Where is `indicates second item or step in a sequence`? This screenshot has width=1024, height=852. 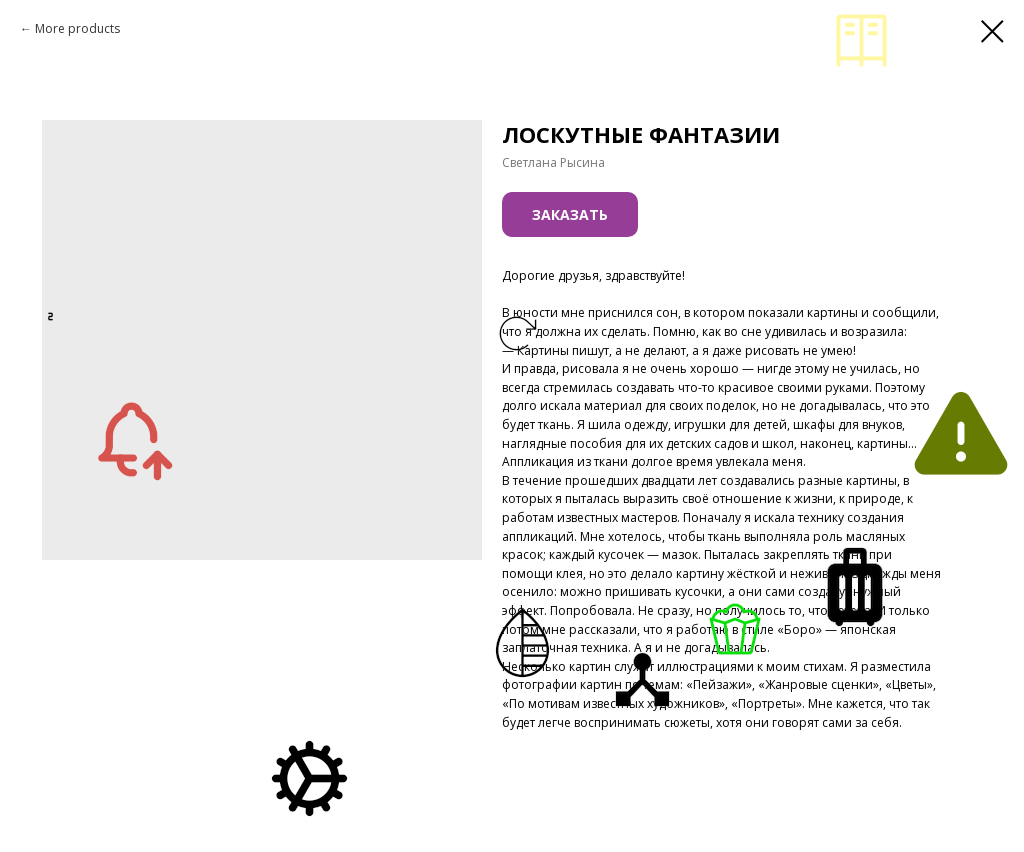
indicates second item or step in a sequence is located at coordinates (50, 316).